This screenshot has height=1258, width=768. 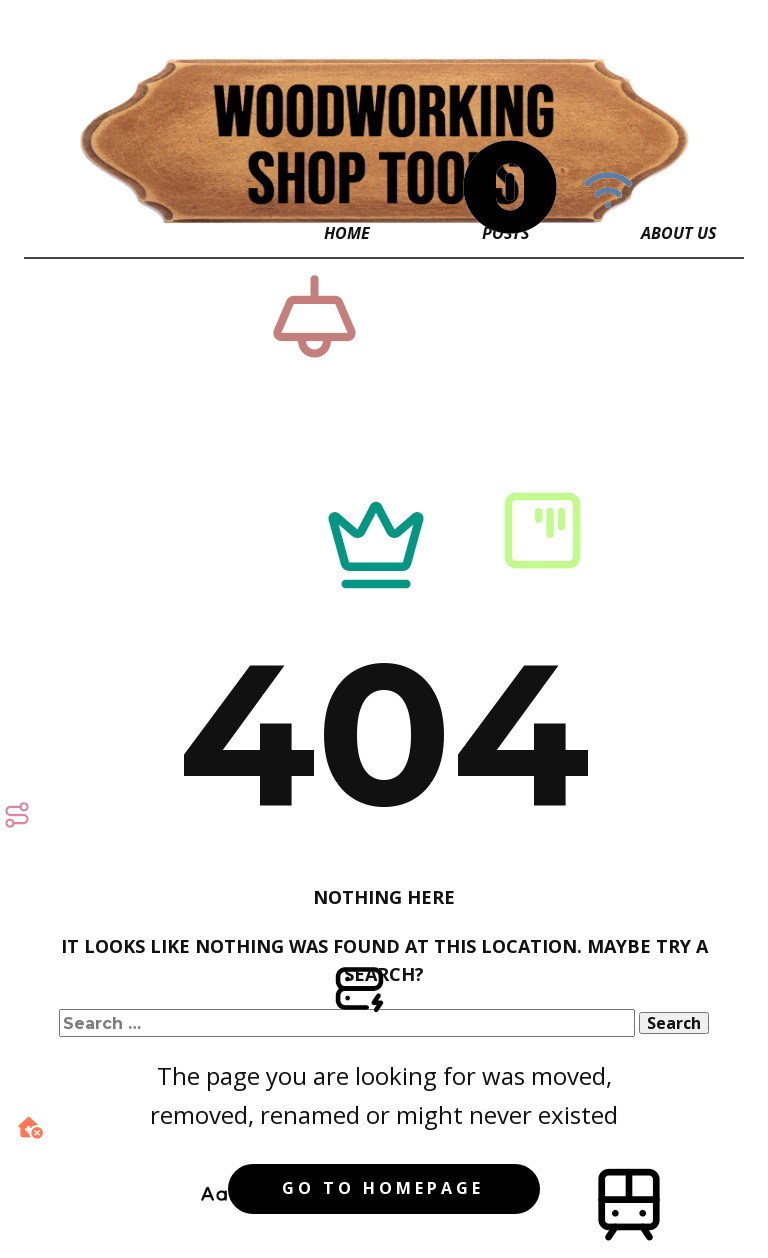 What do you see at coordinates (510, 187) in the screenshot?
I see `indicates the letter "o" or zero in a selection interface` at bounding box center [510, 187].